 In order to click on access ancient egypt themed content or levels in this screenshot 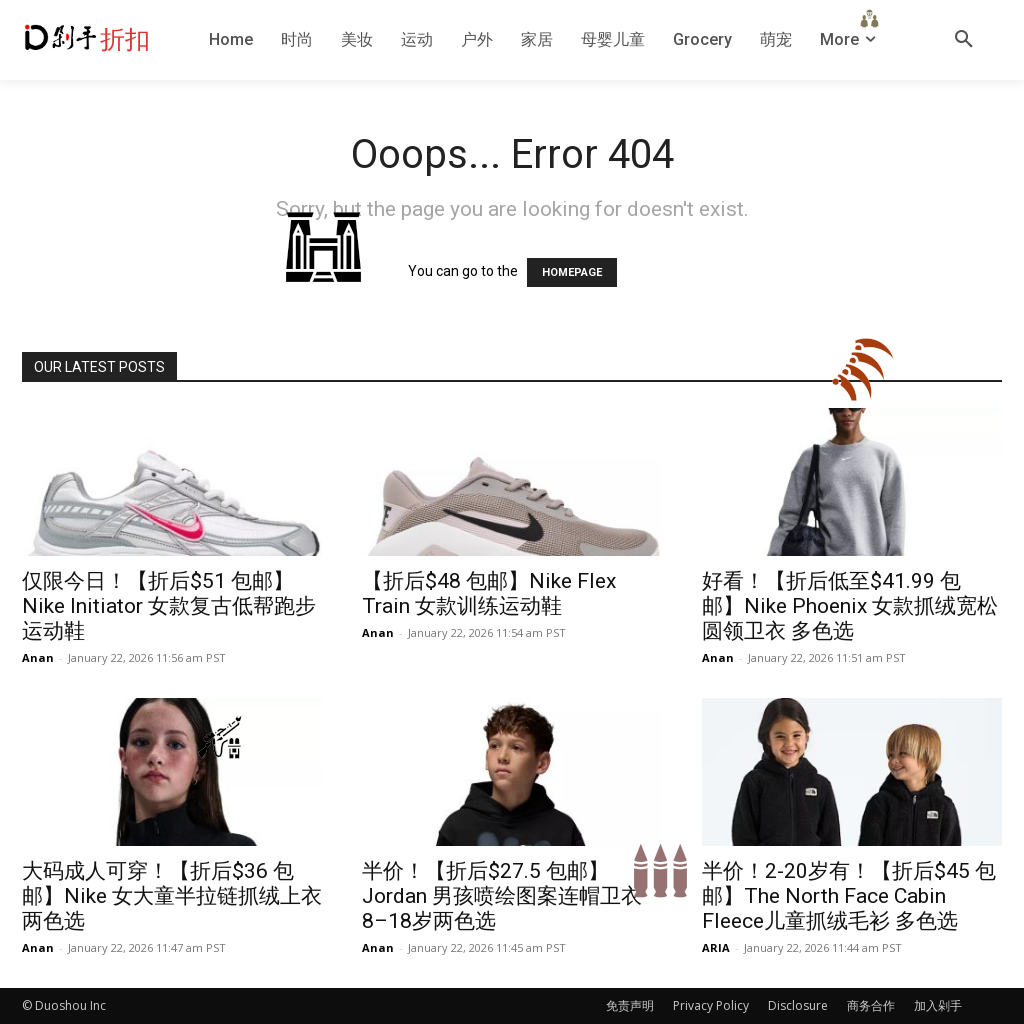, I will do `click(323, 244)`.